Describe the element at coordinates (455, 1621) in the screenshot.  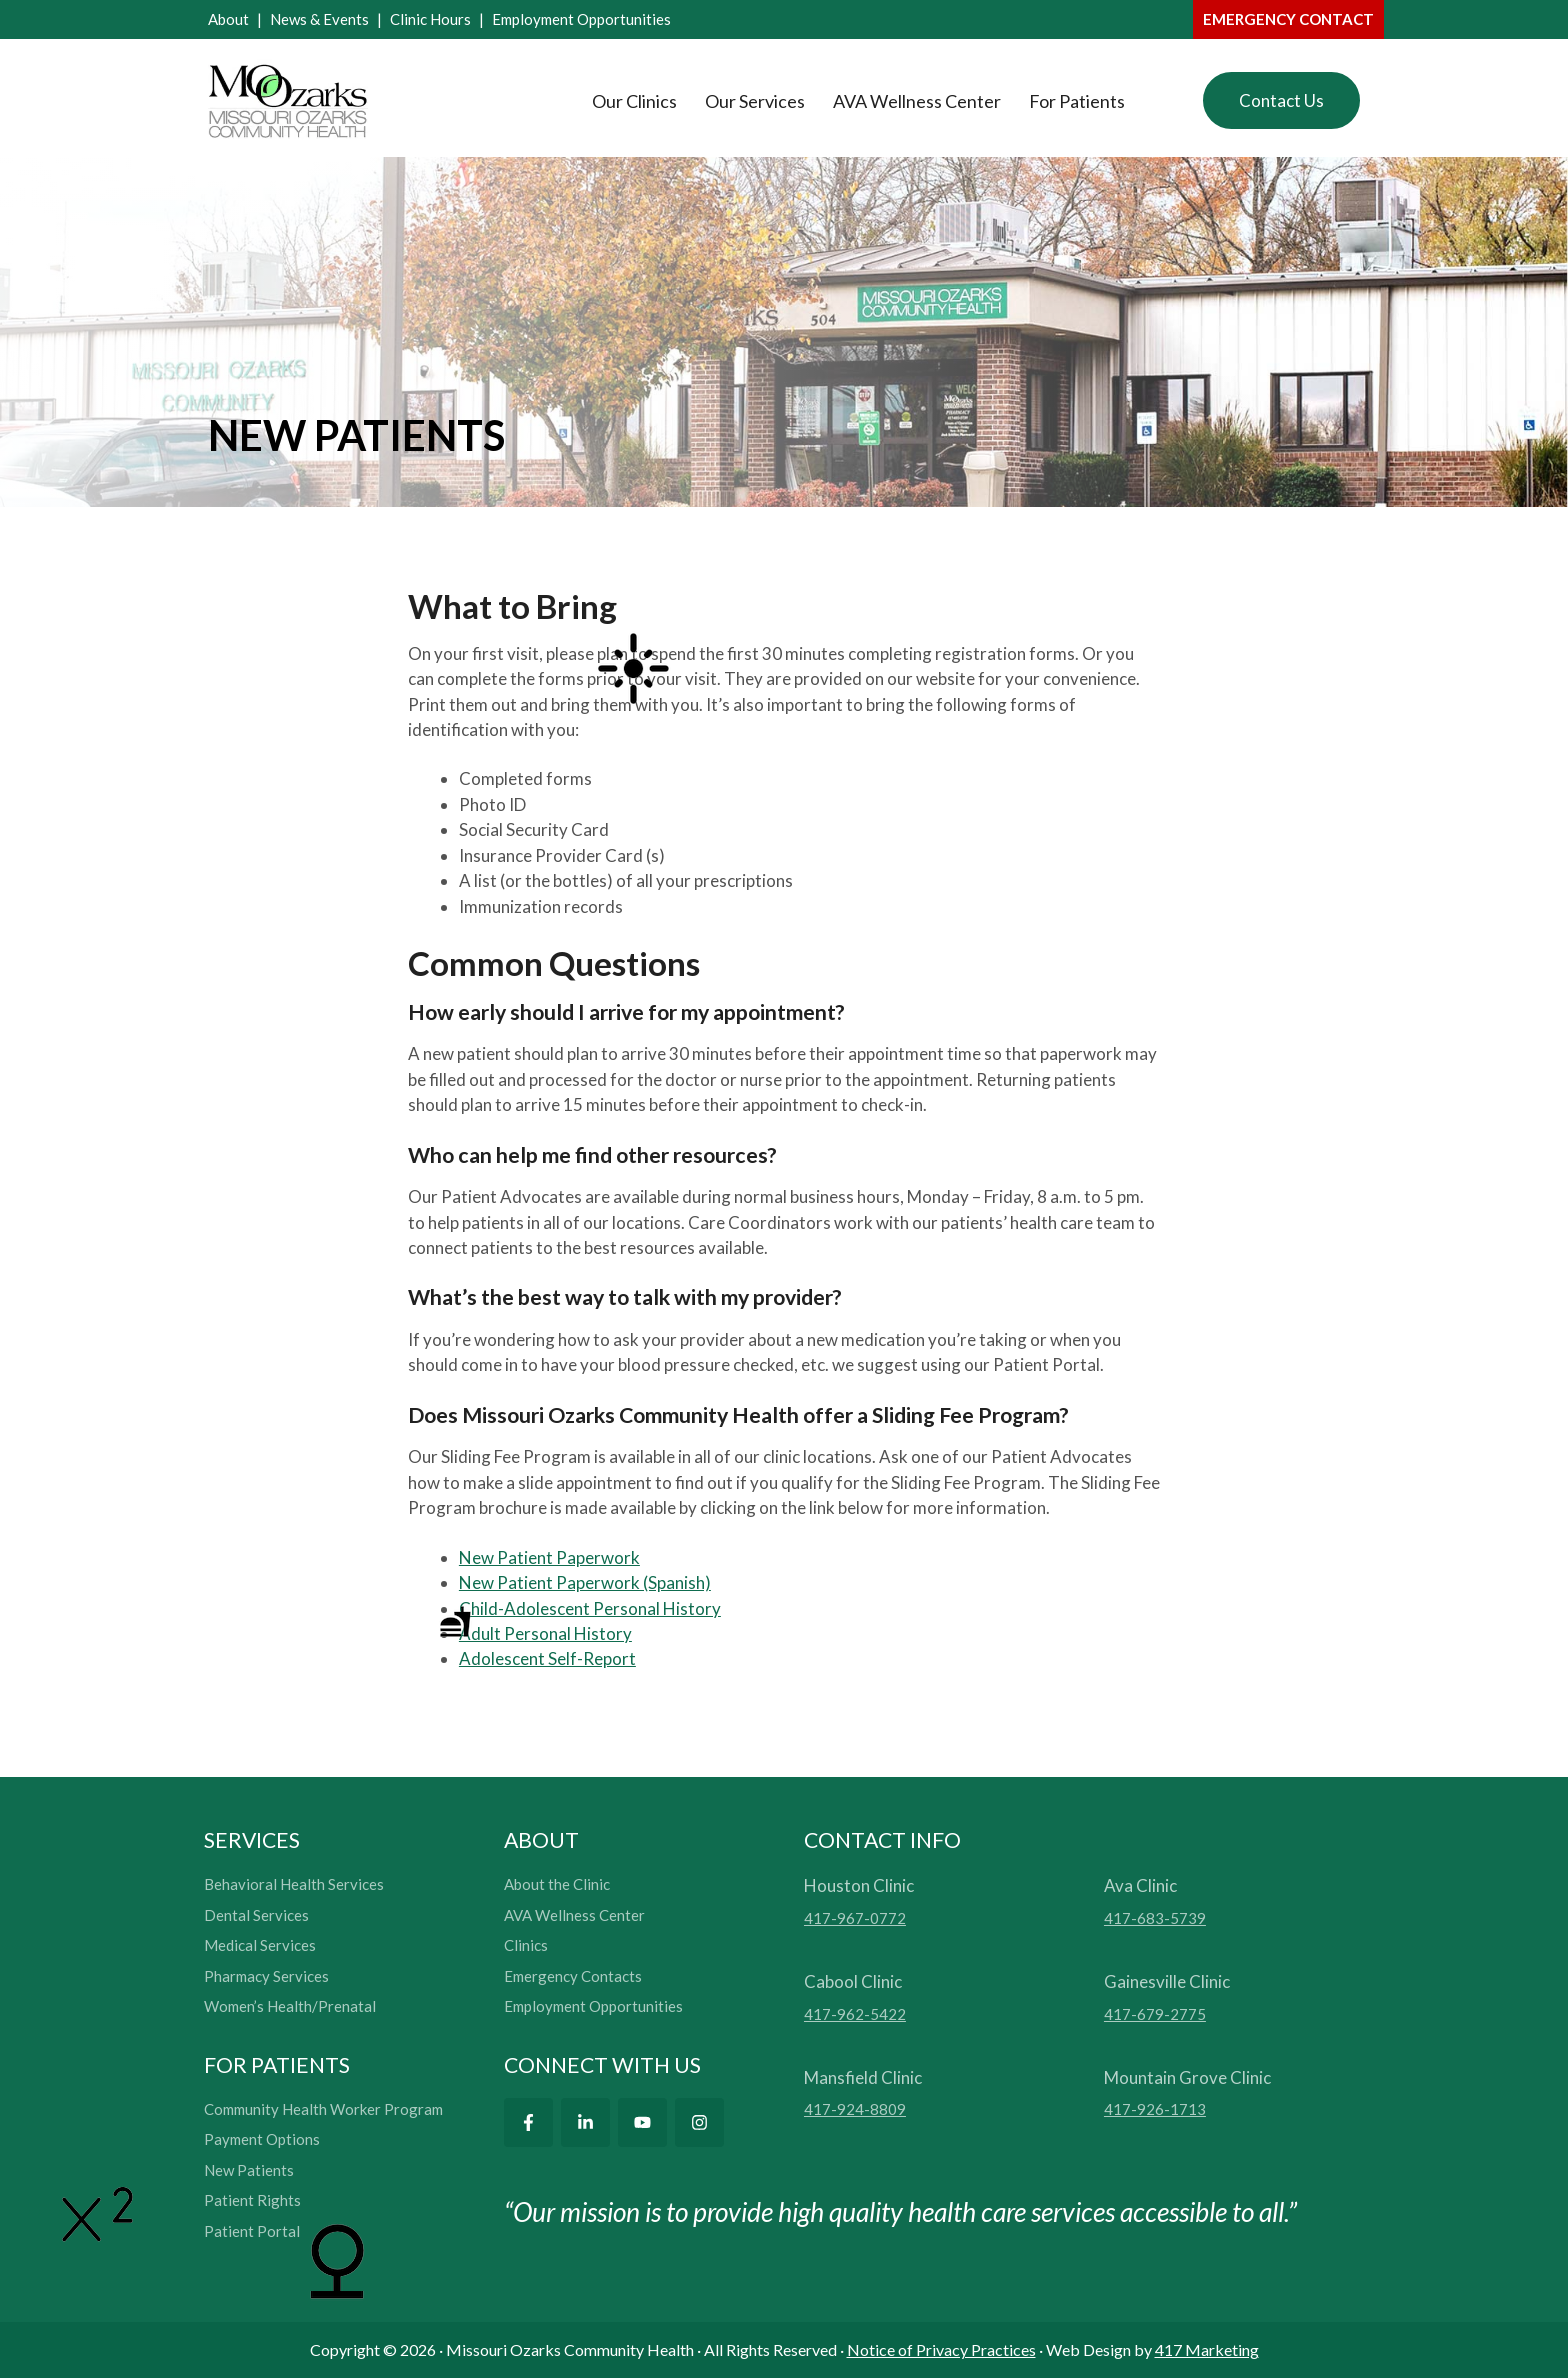
I see `find nearby fast food restaurants` at that location.